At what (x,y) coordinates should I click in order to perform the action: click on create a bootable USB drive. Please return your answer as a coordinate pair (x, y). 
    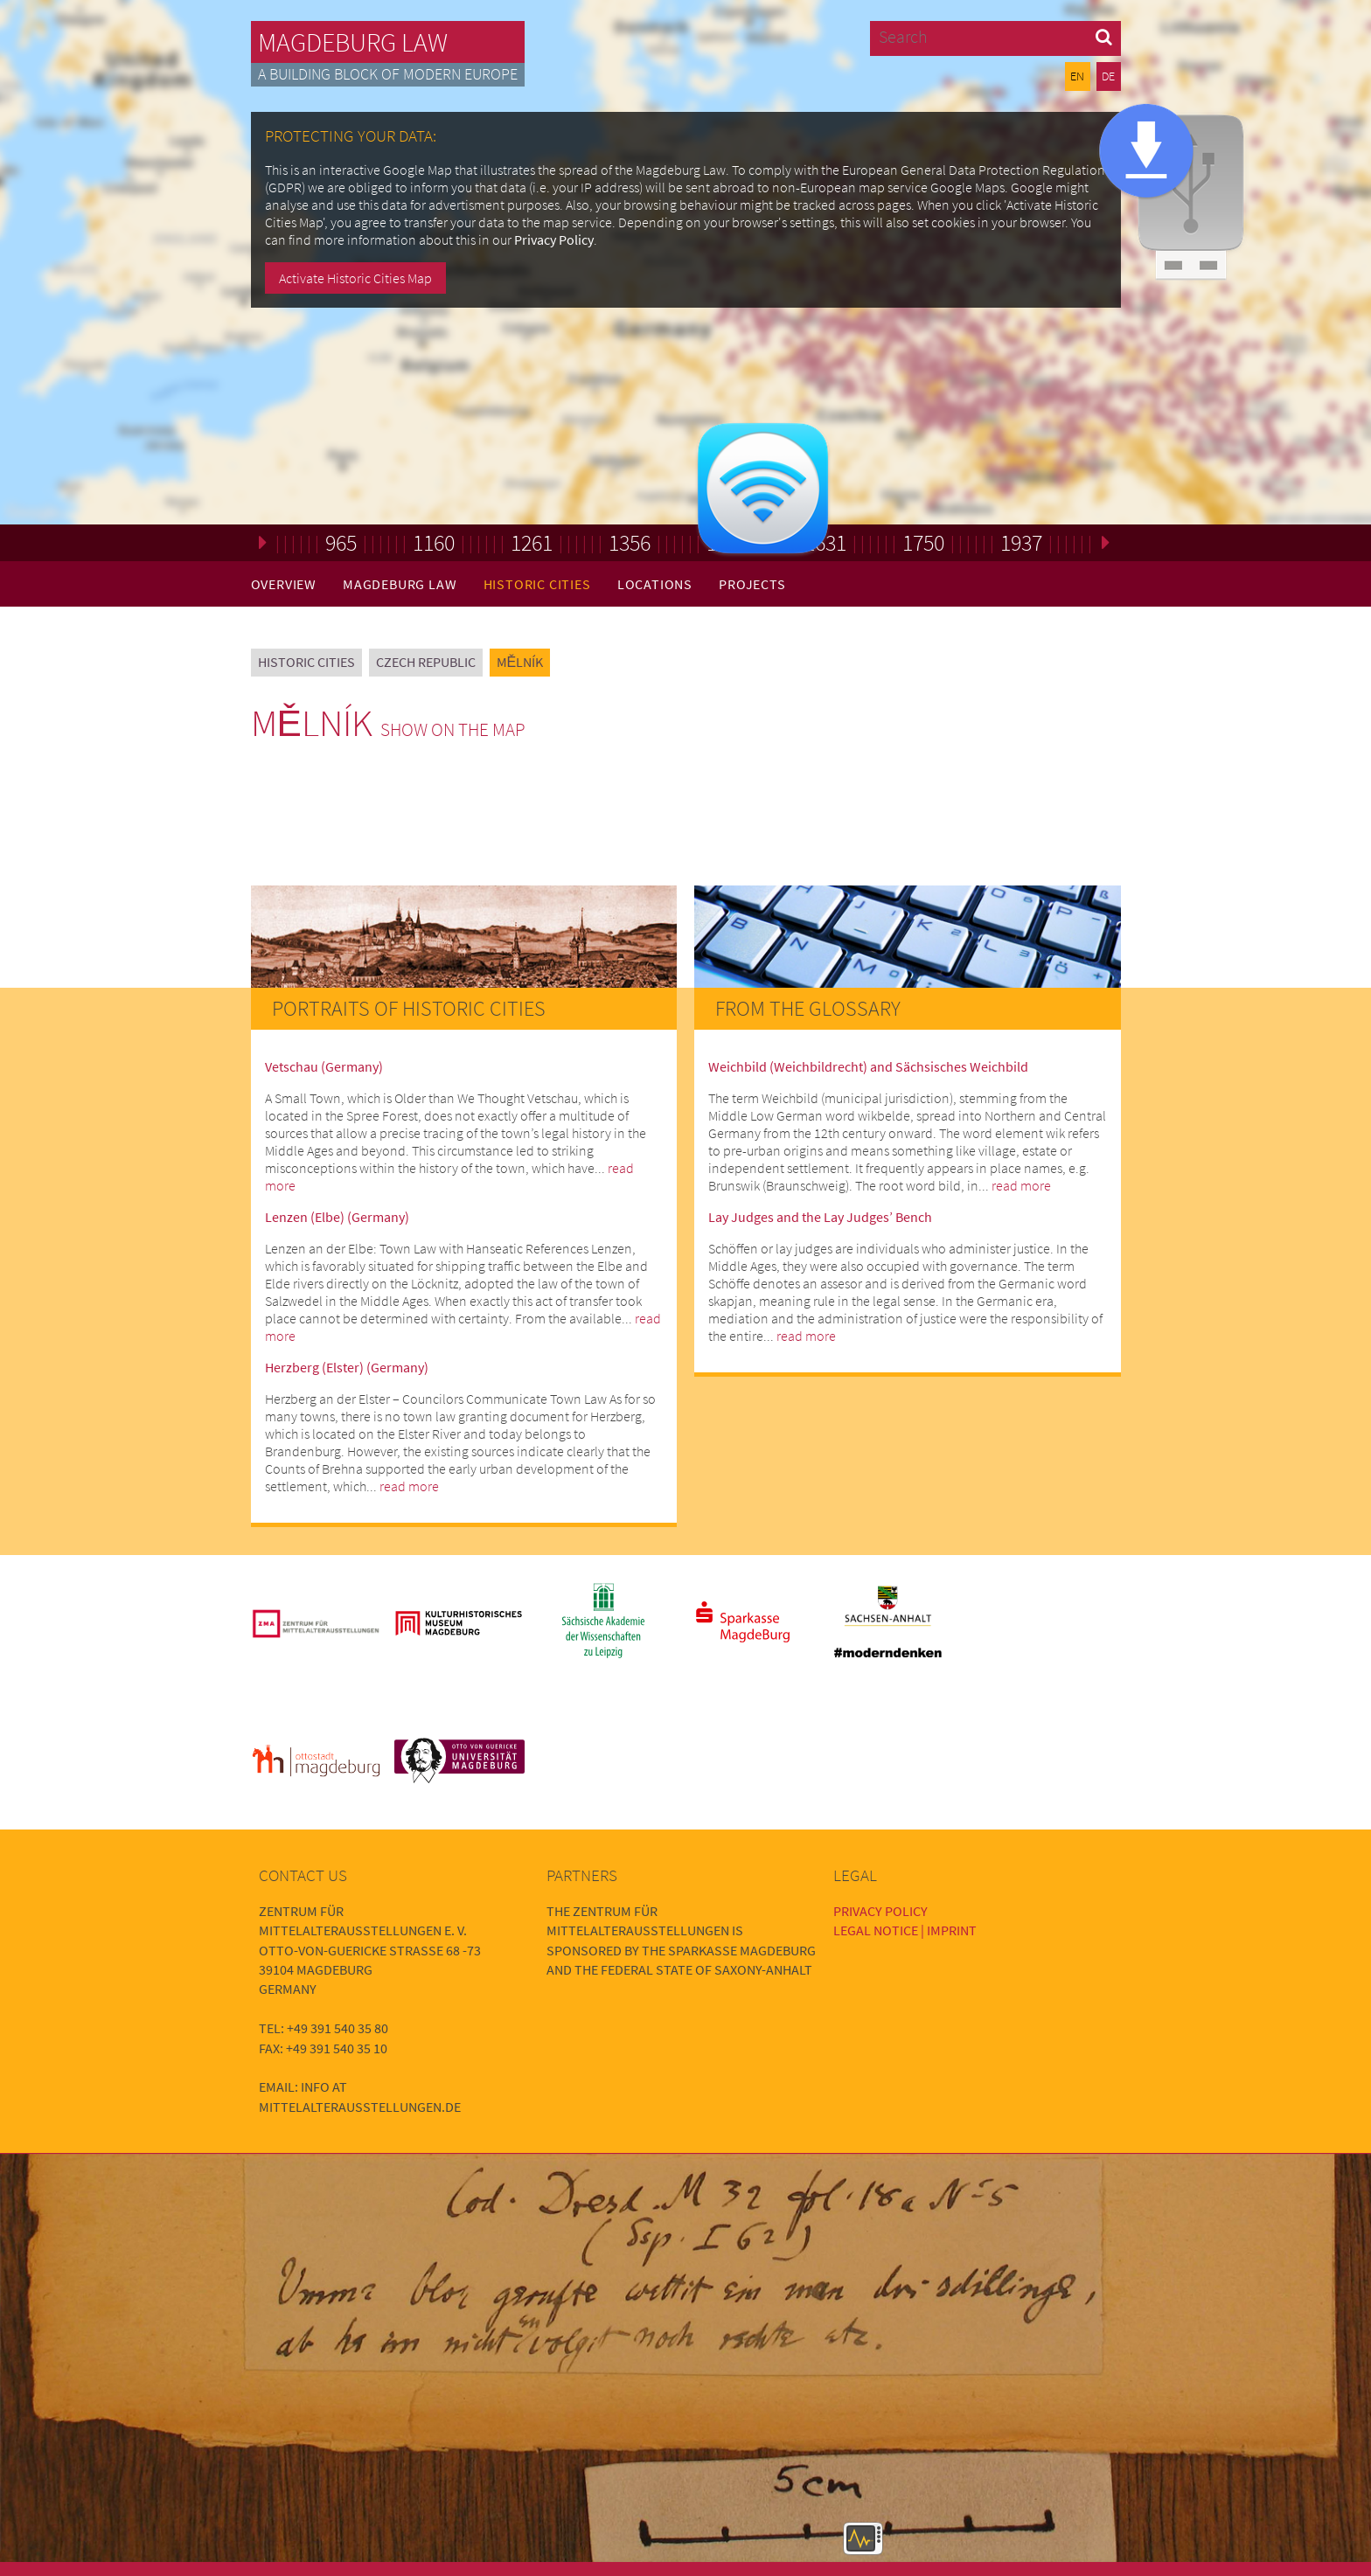
    Looking at the image, I should click on (1191, 197).